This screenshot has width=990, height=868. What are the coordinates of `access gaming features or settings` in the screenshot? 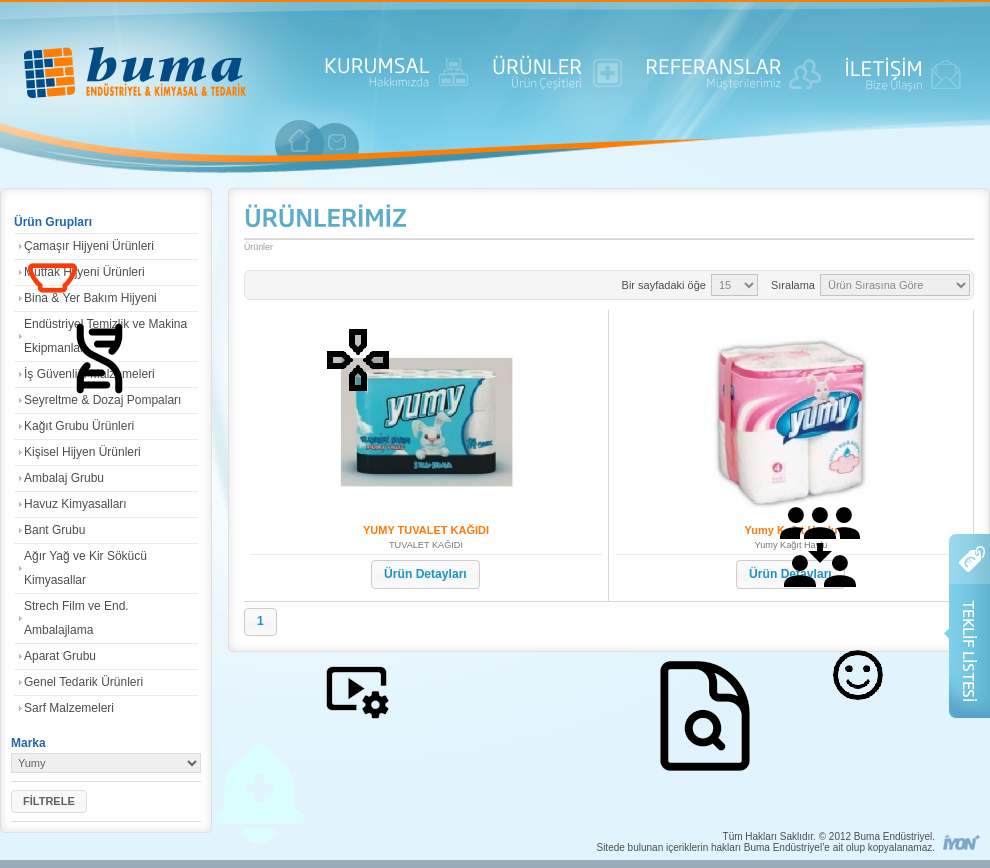 It's located at (358, 360).